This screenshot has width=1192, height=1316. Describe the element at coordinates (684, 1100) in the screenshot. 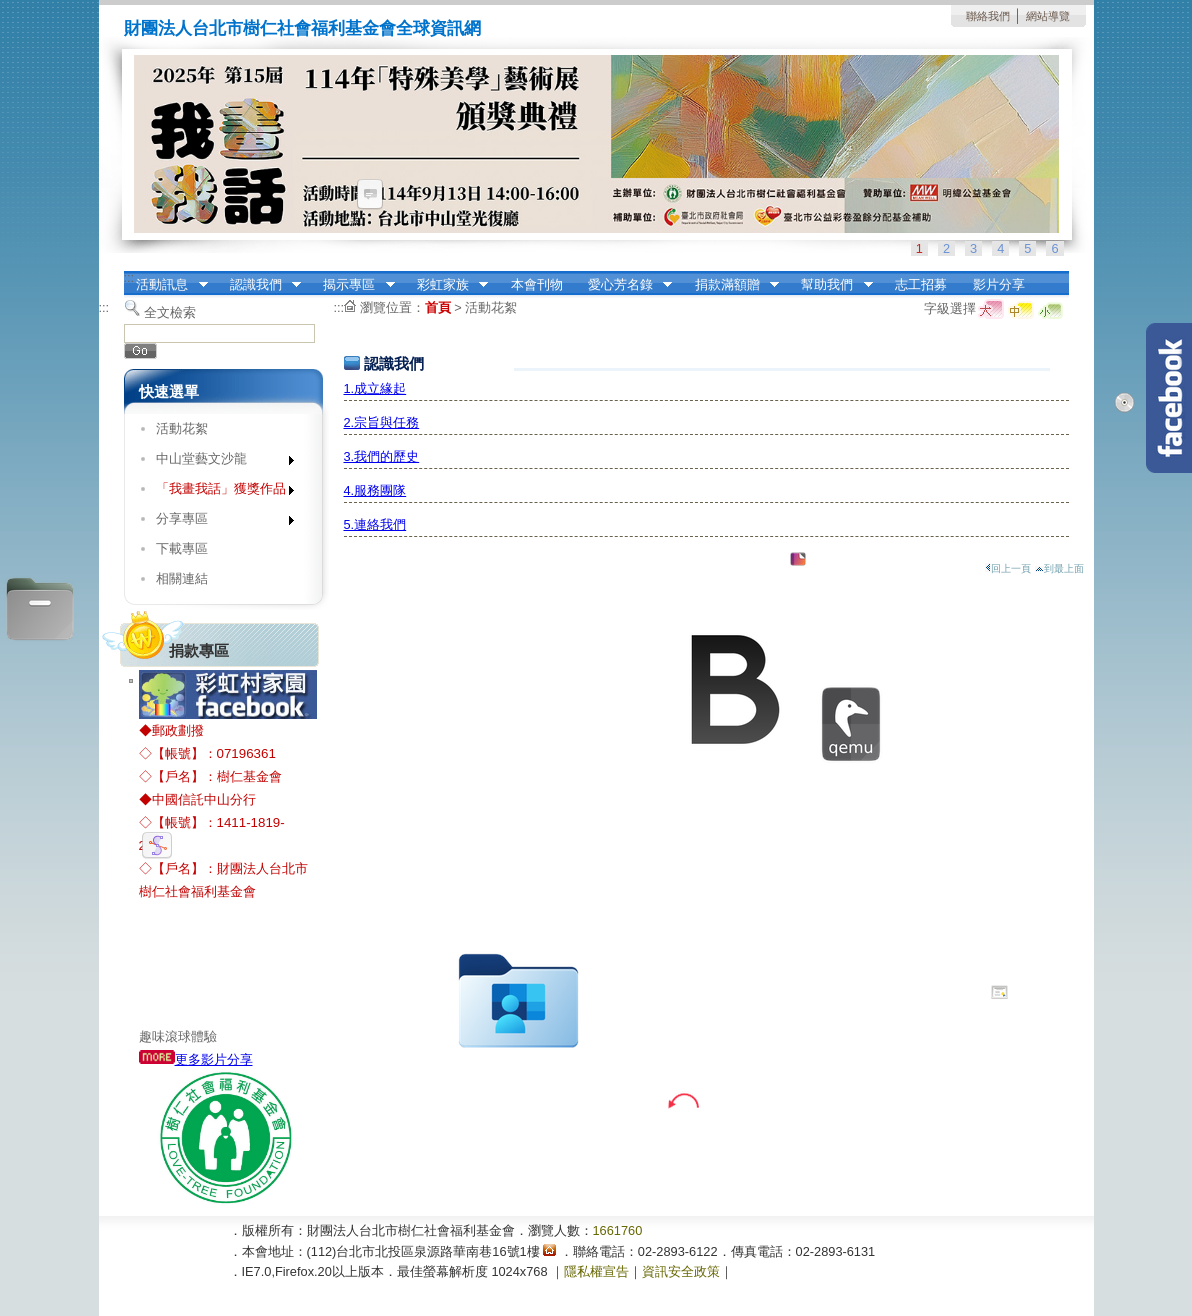

I see `undo the last action` at that location.